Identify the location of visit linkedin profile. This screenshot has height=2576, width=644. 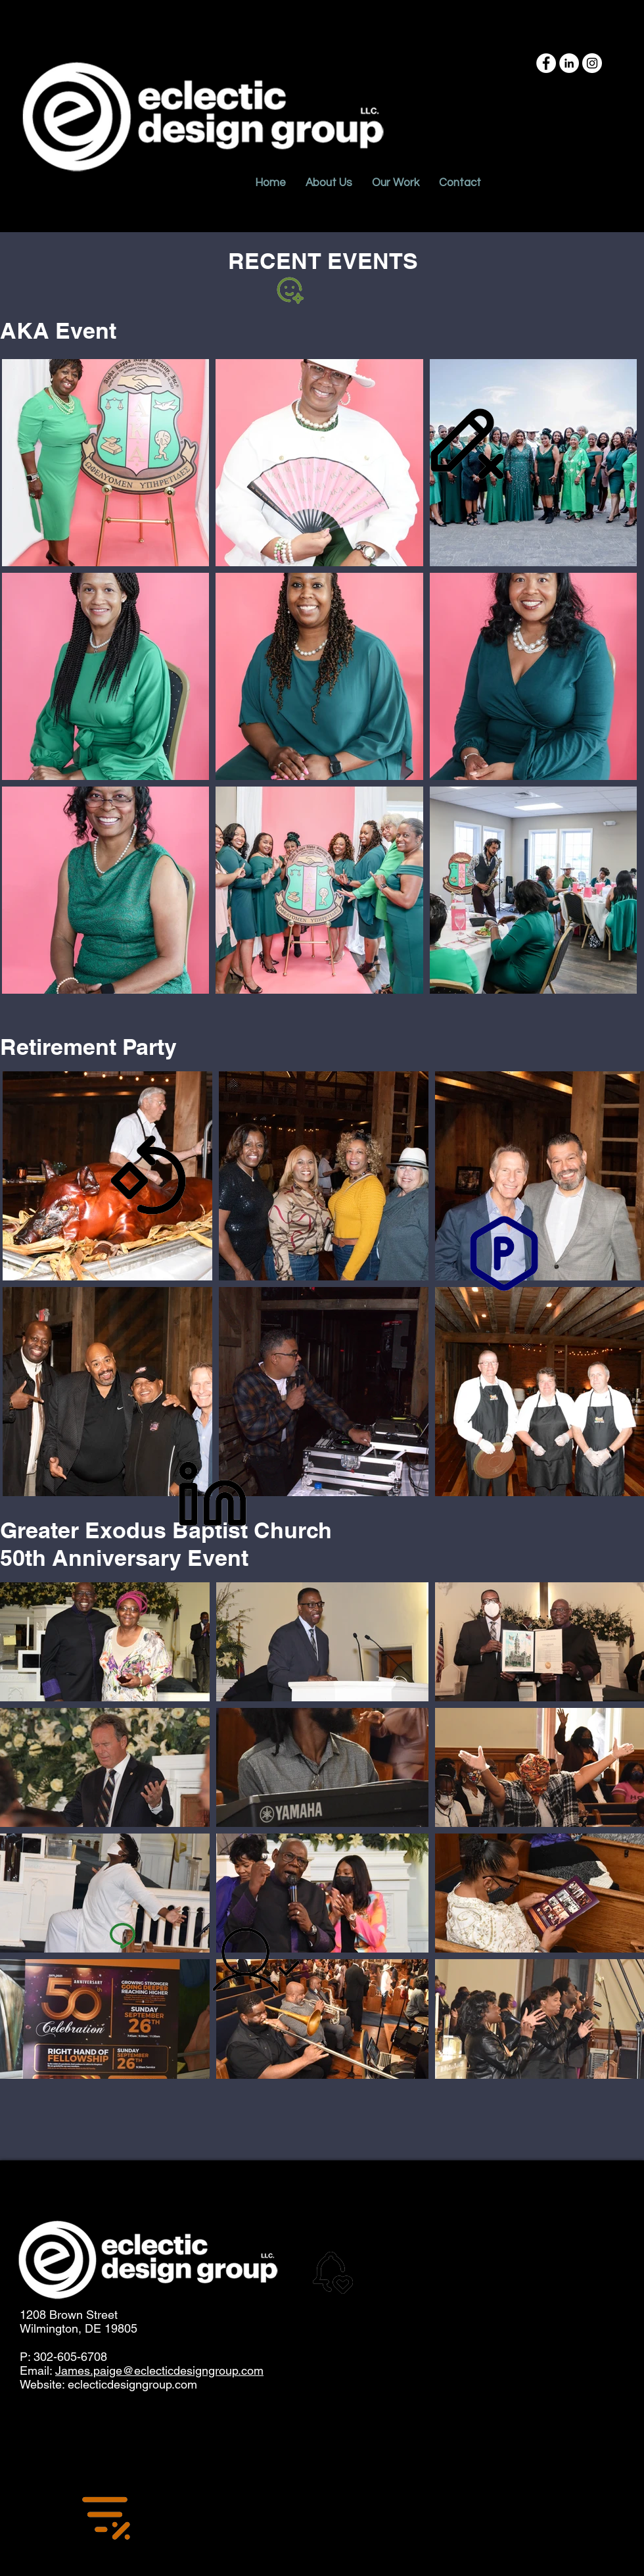
(212, 1495).